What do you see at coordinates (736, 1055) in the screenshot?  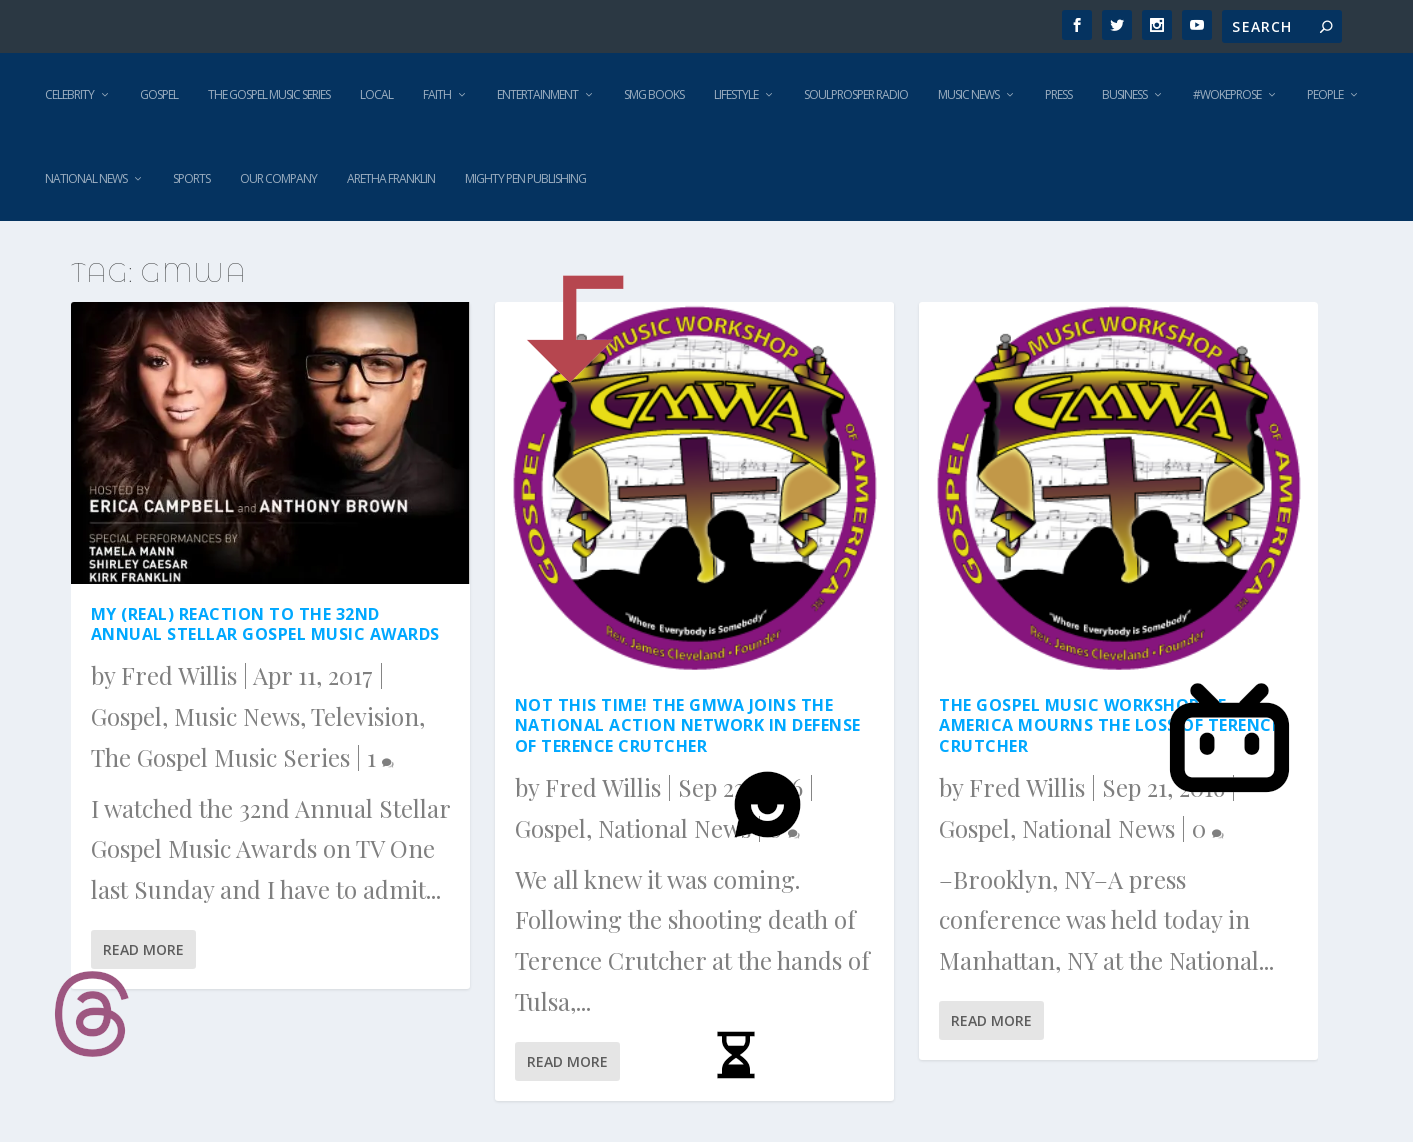 I see `indicates a process is loading or in progress` at bounding box center [736, 1055].